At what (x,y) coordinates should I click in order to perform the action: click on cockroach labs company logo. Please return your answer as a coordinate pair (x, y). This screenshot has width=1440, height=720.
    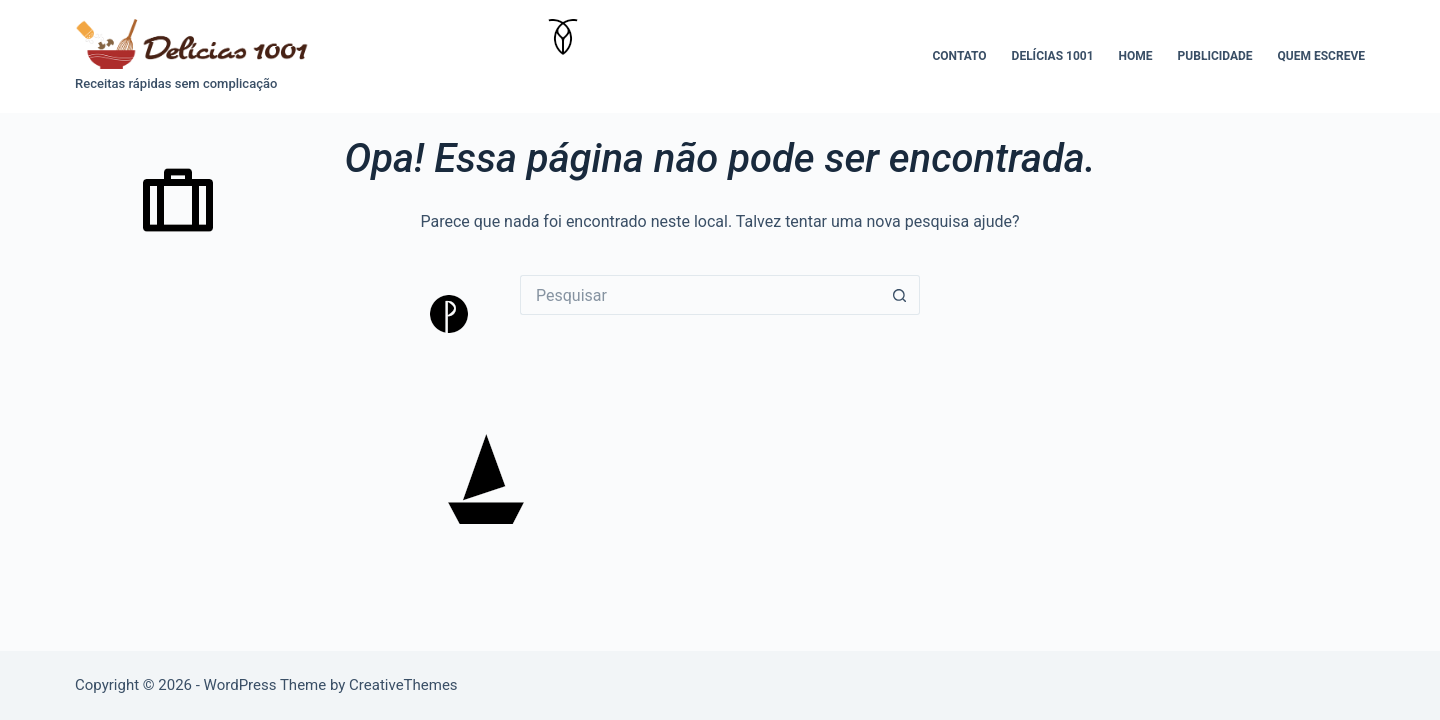
    Looking at the image, I should click on (563, 37).